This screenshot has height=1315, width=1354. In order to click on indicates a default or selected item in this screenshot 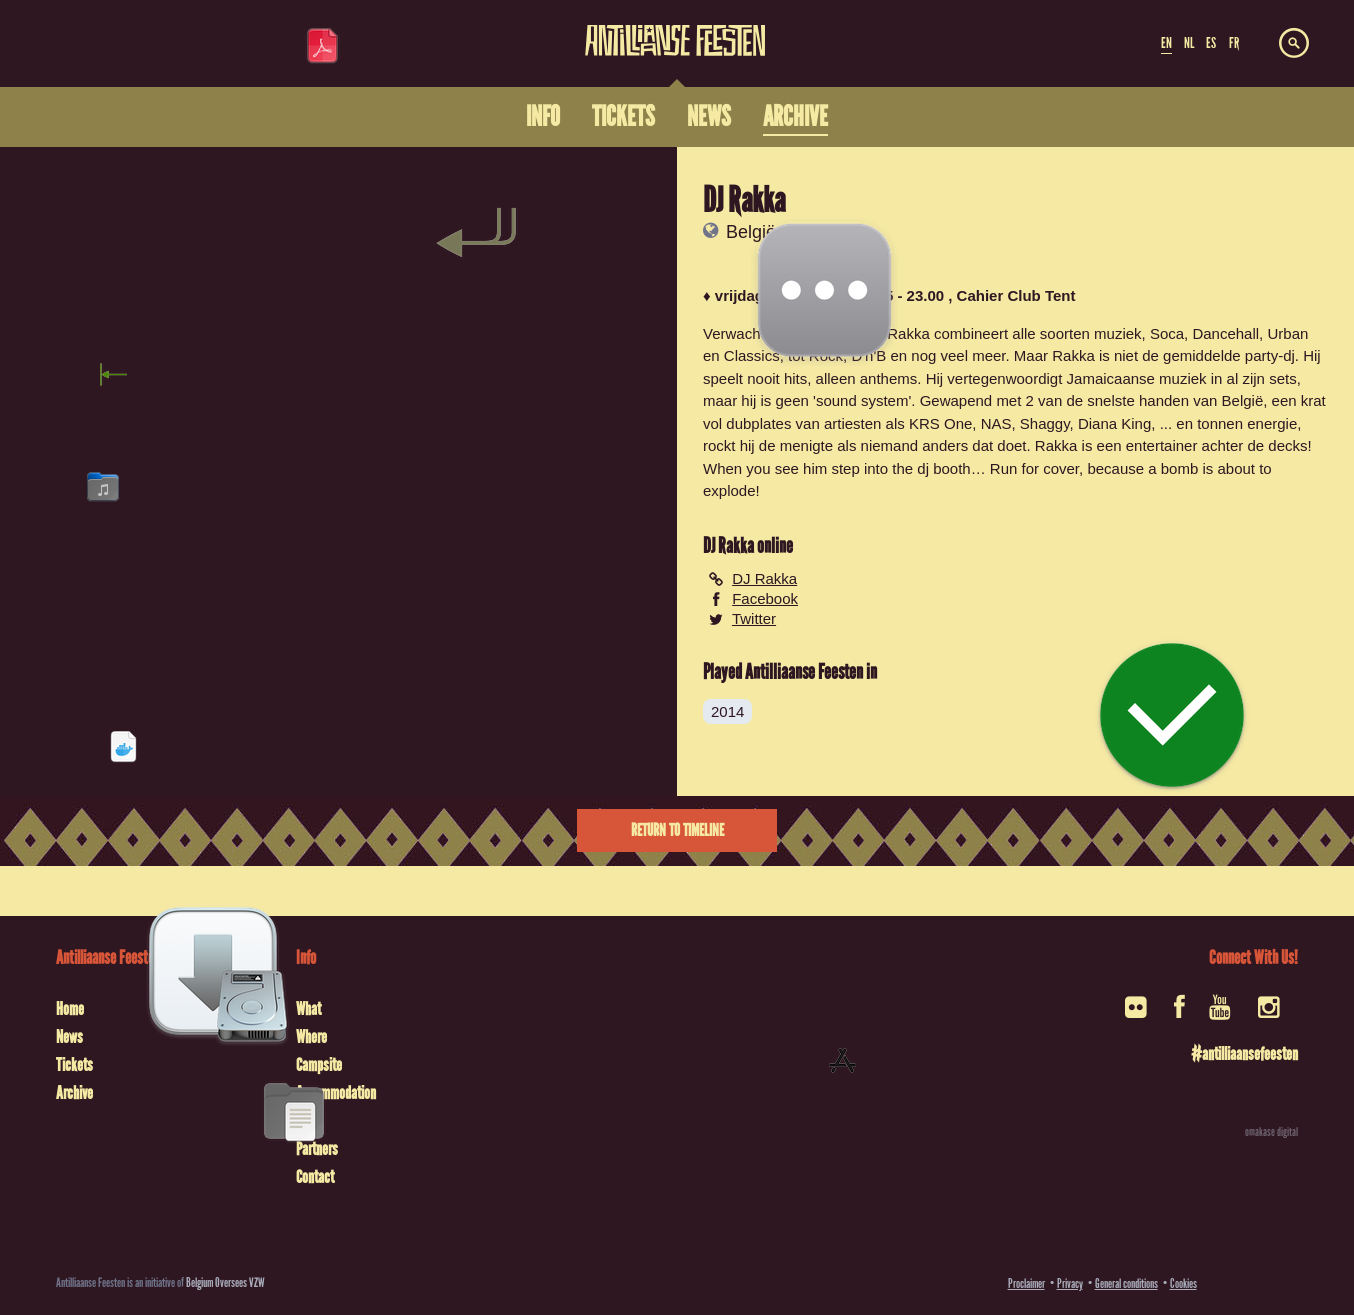, I will do `click(1172, 715)`.